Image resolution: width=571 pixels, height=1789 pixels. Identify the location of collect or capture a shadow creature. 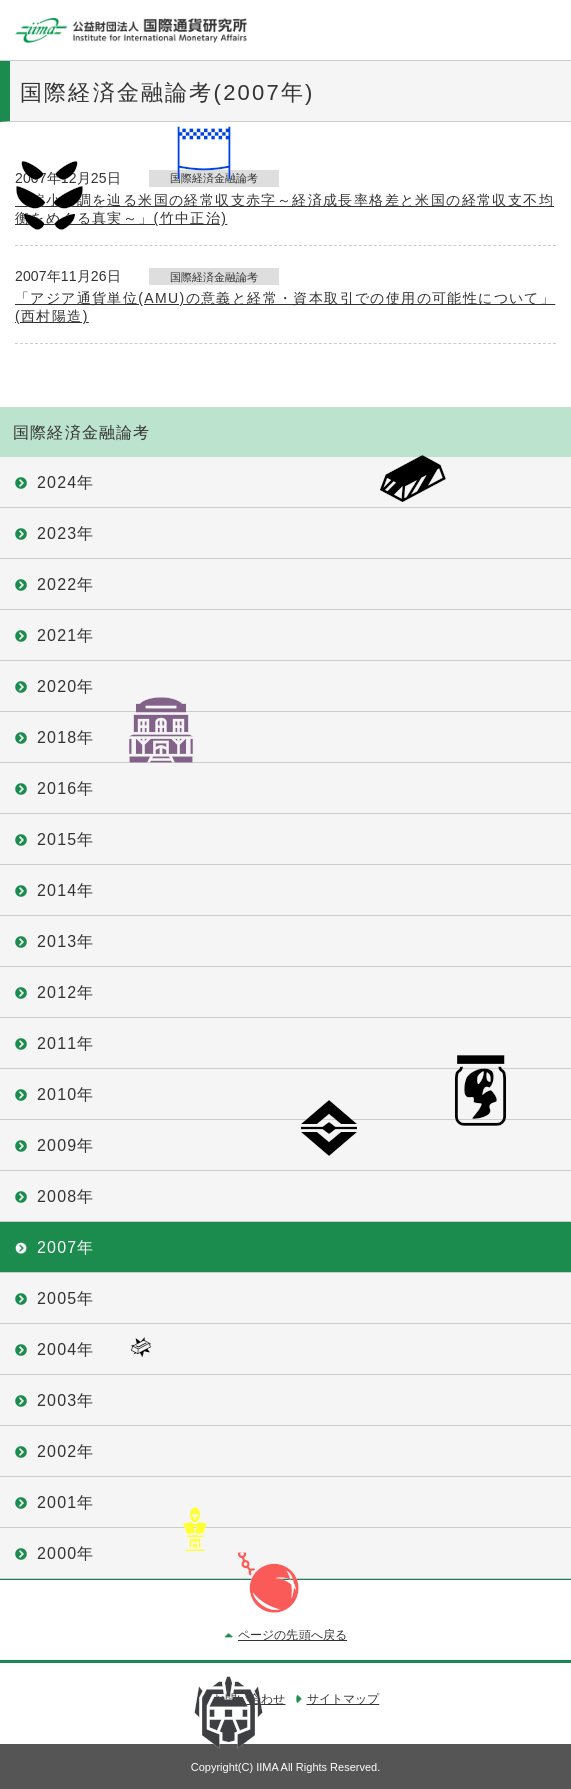
(480, 1090).